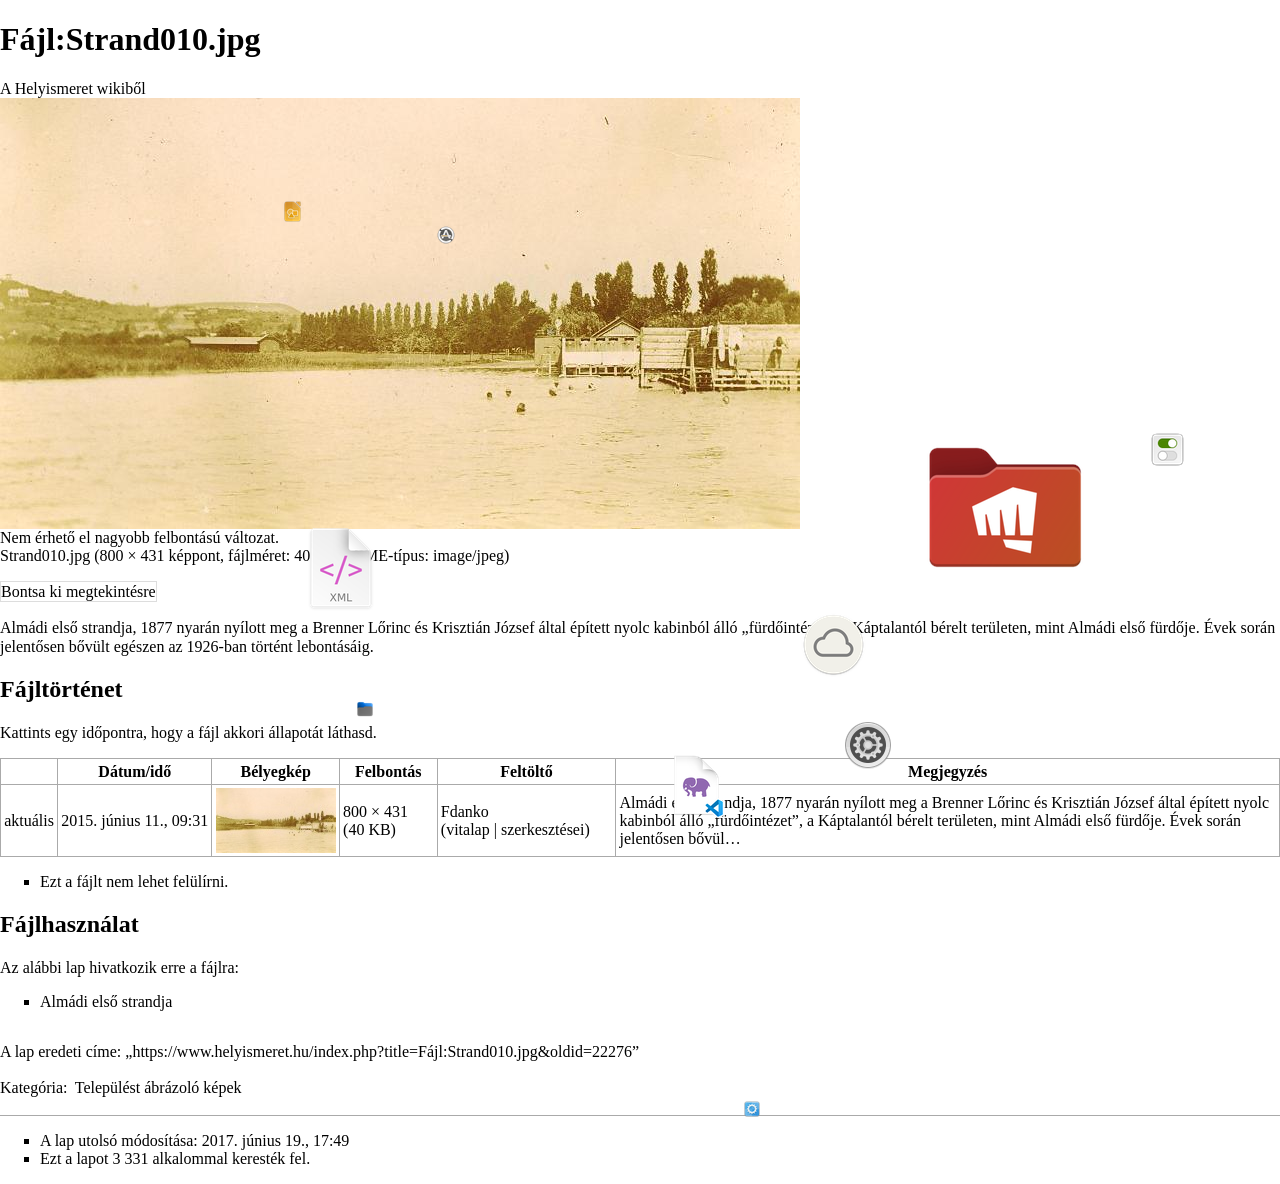 This screenshot has width=1280, height=1184. I want to click on check for available software updates, so click(446, 235).